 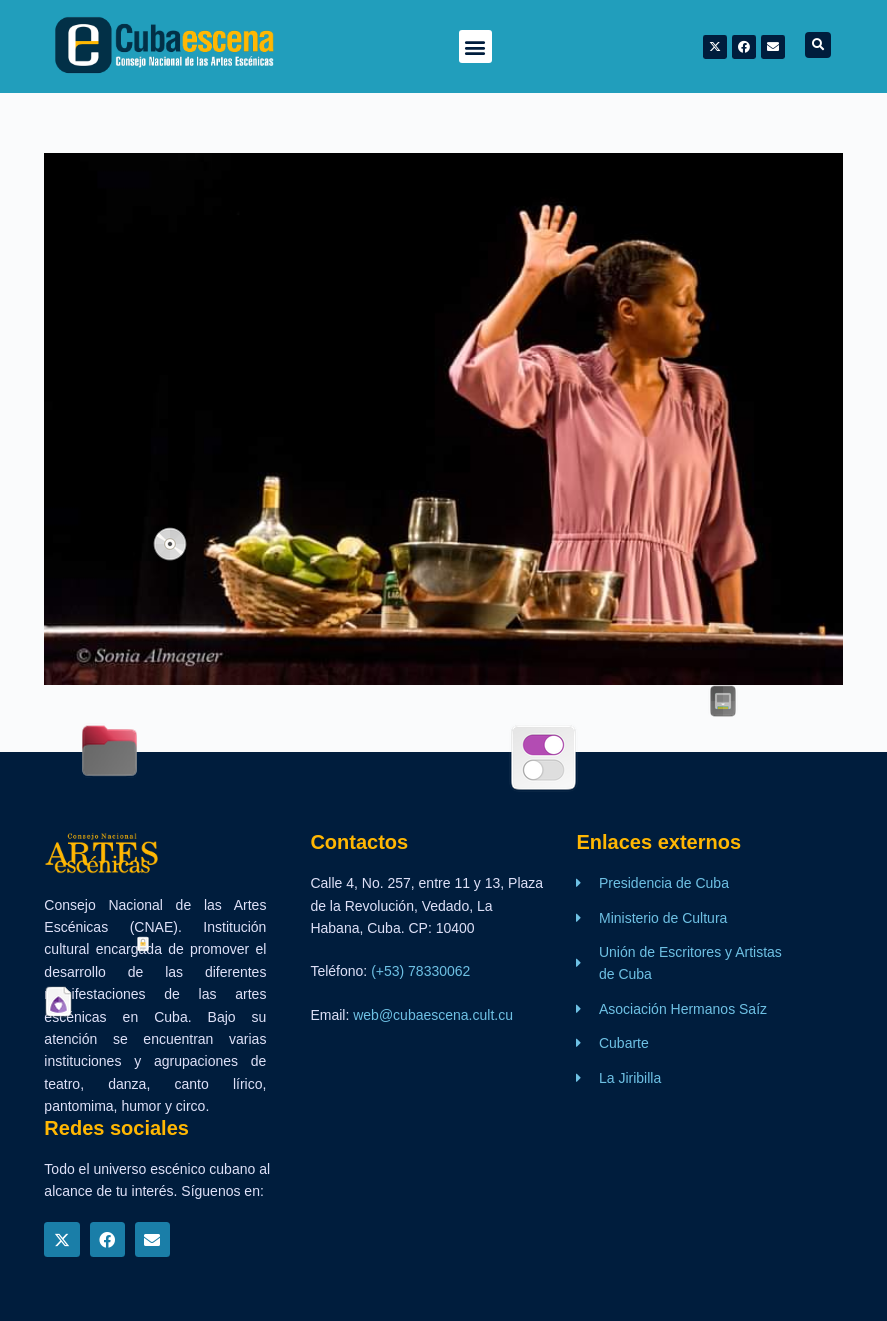 What do you see at coordinates (58, 1001) in the screenshot?
I see `a meson build system configuration file` at bounding box center [58, 1001].